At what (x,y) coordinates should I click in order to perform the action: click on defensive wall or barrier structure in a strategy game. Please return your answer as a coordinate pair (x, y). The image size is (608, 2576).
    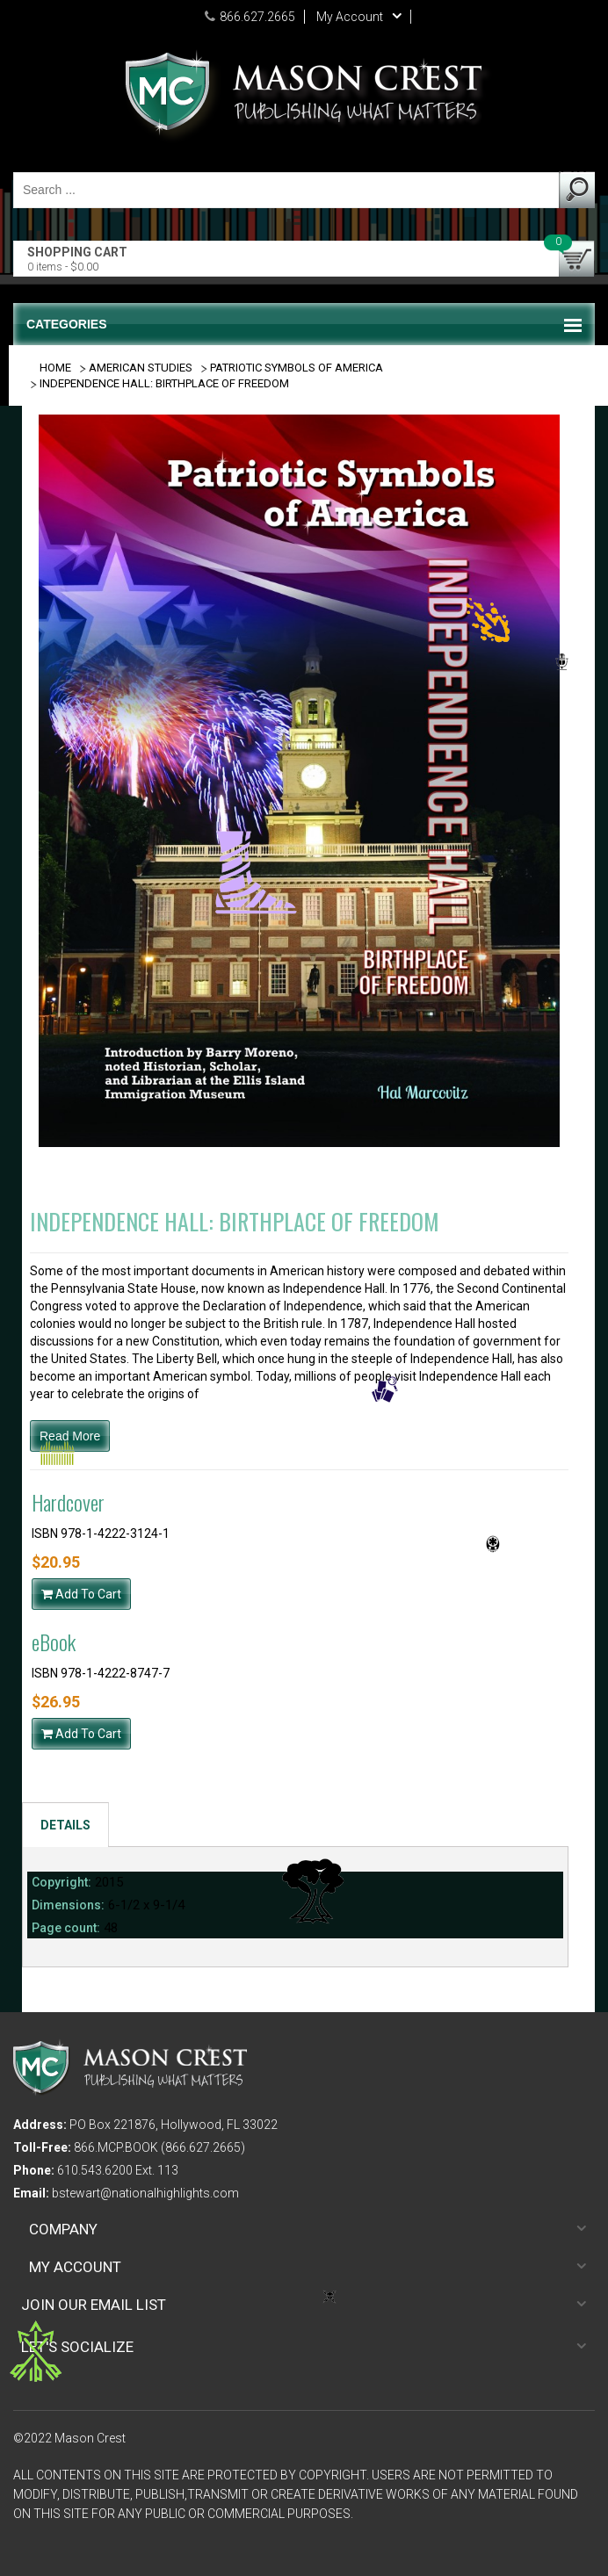
    Looking at the image, I should click on (57, 1448).